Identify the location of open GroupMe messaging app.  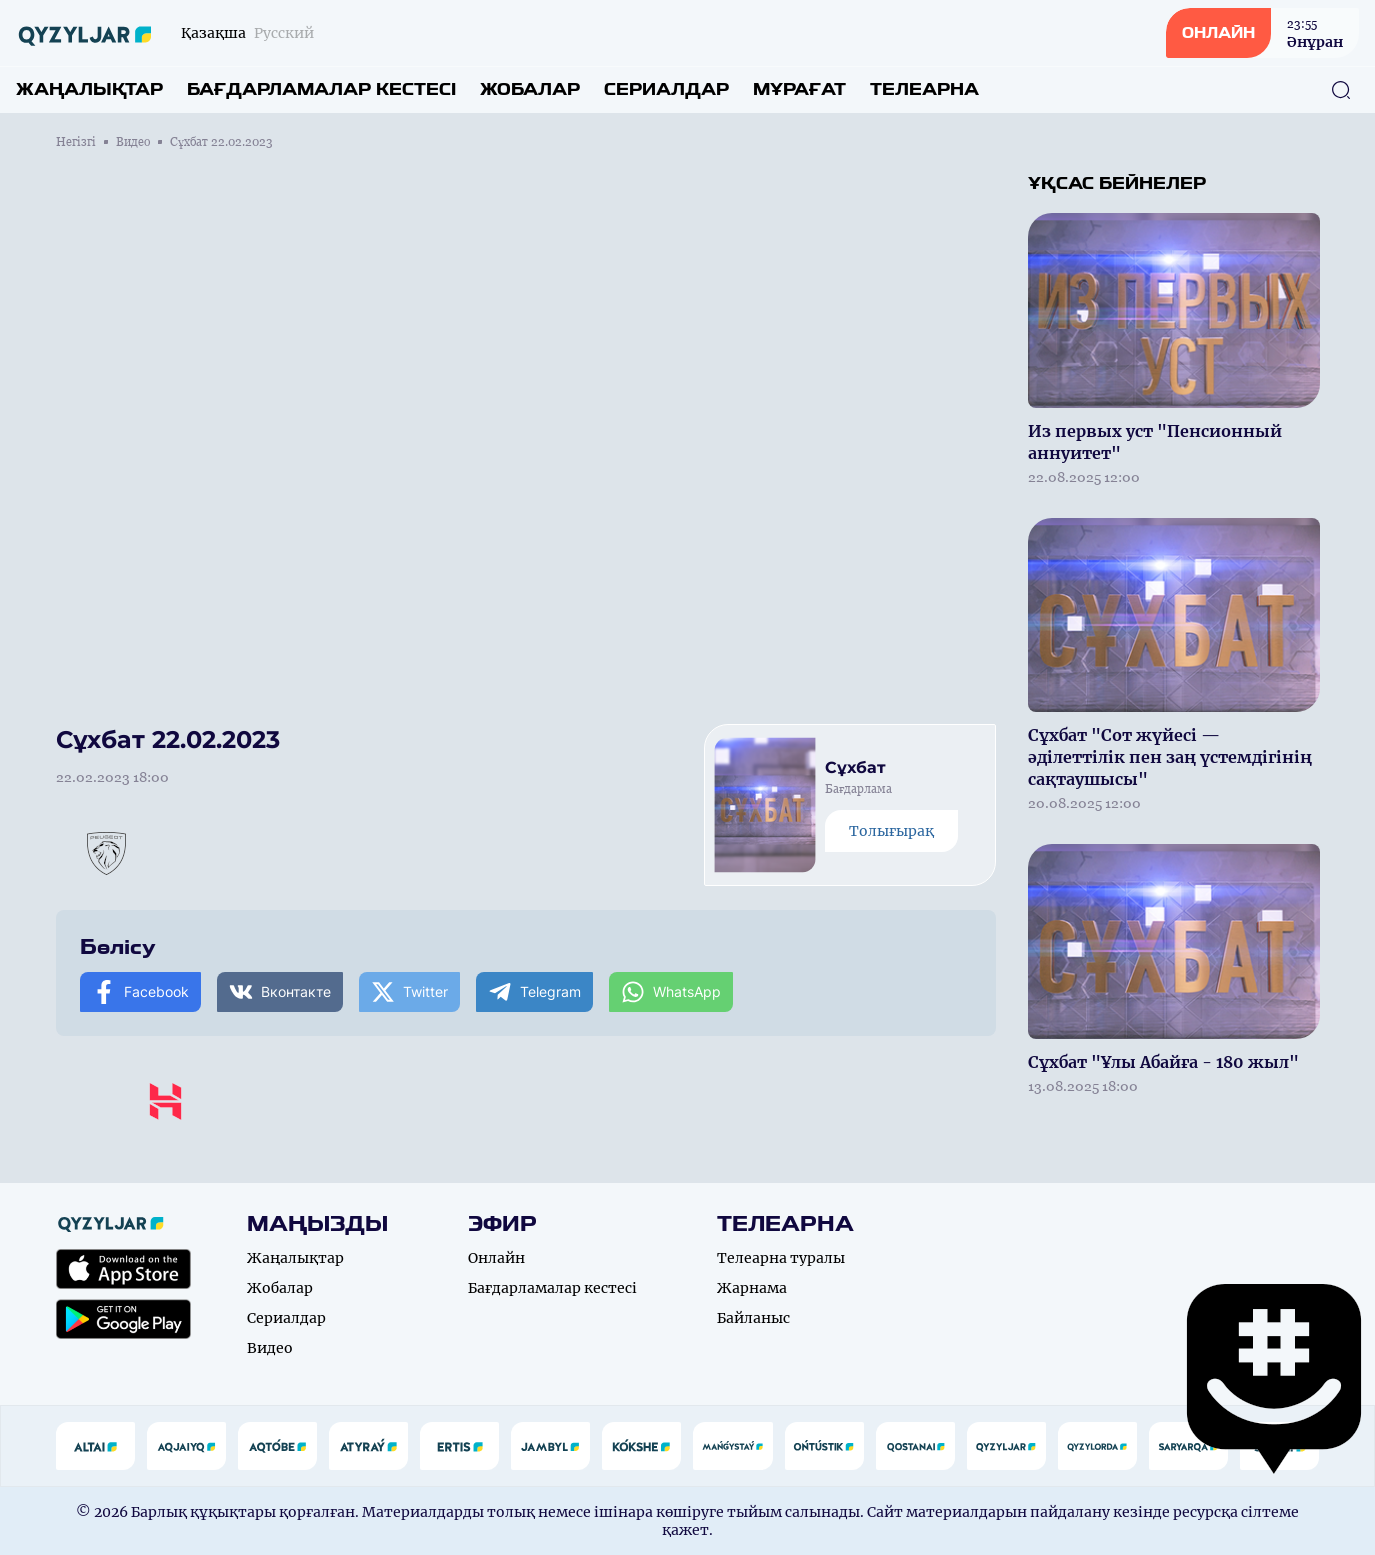
(1274, 1379).